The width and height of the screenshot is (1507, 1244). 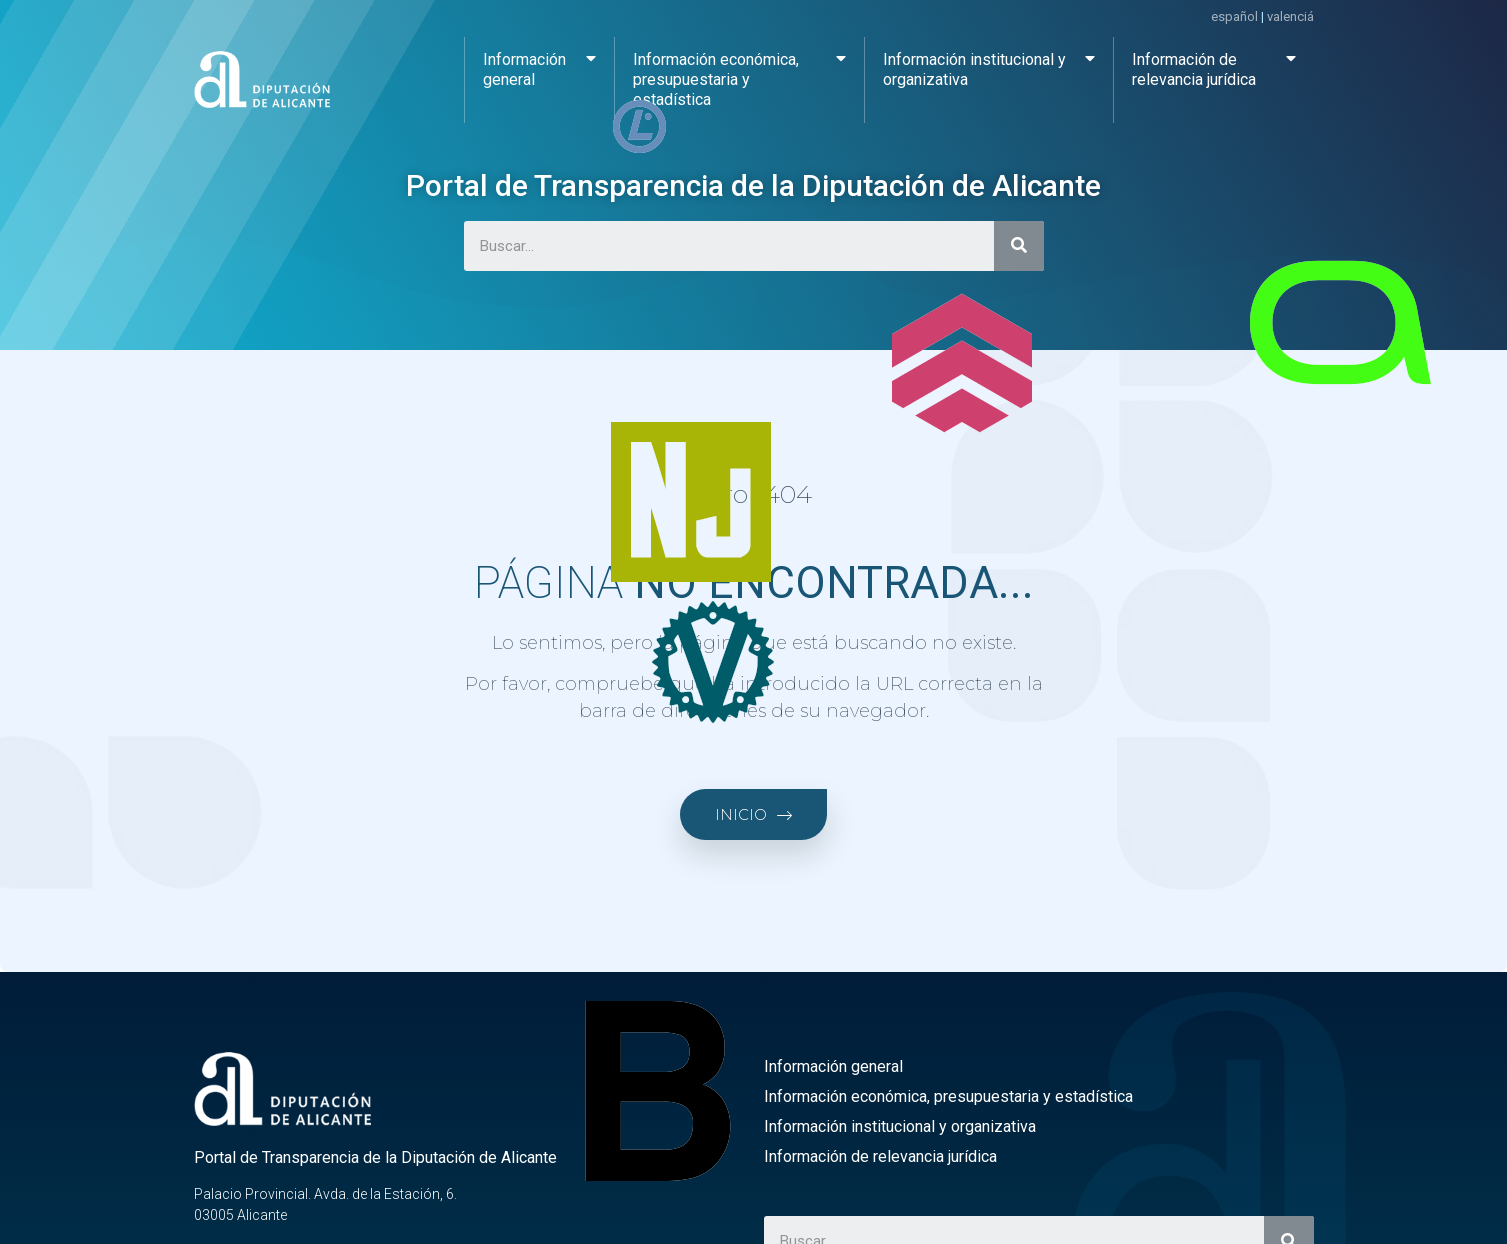 I want to click on AbbVie pharmaceutical company logo, so click(x=1340, y=322).